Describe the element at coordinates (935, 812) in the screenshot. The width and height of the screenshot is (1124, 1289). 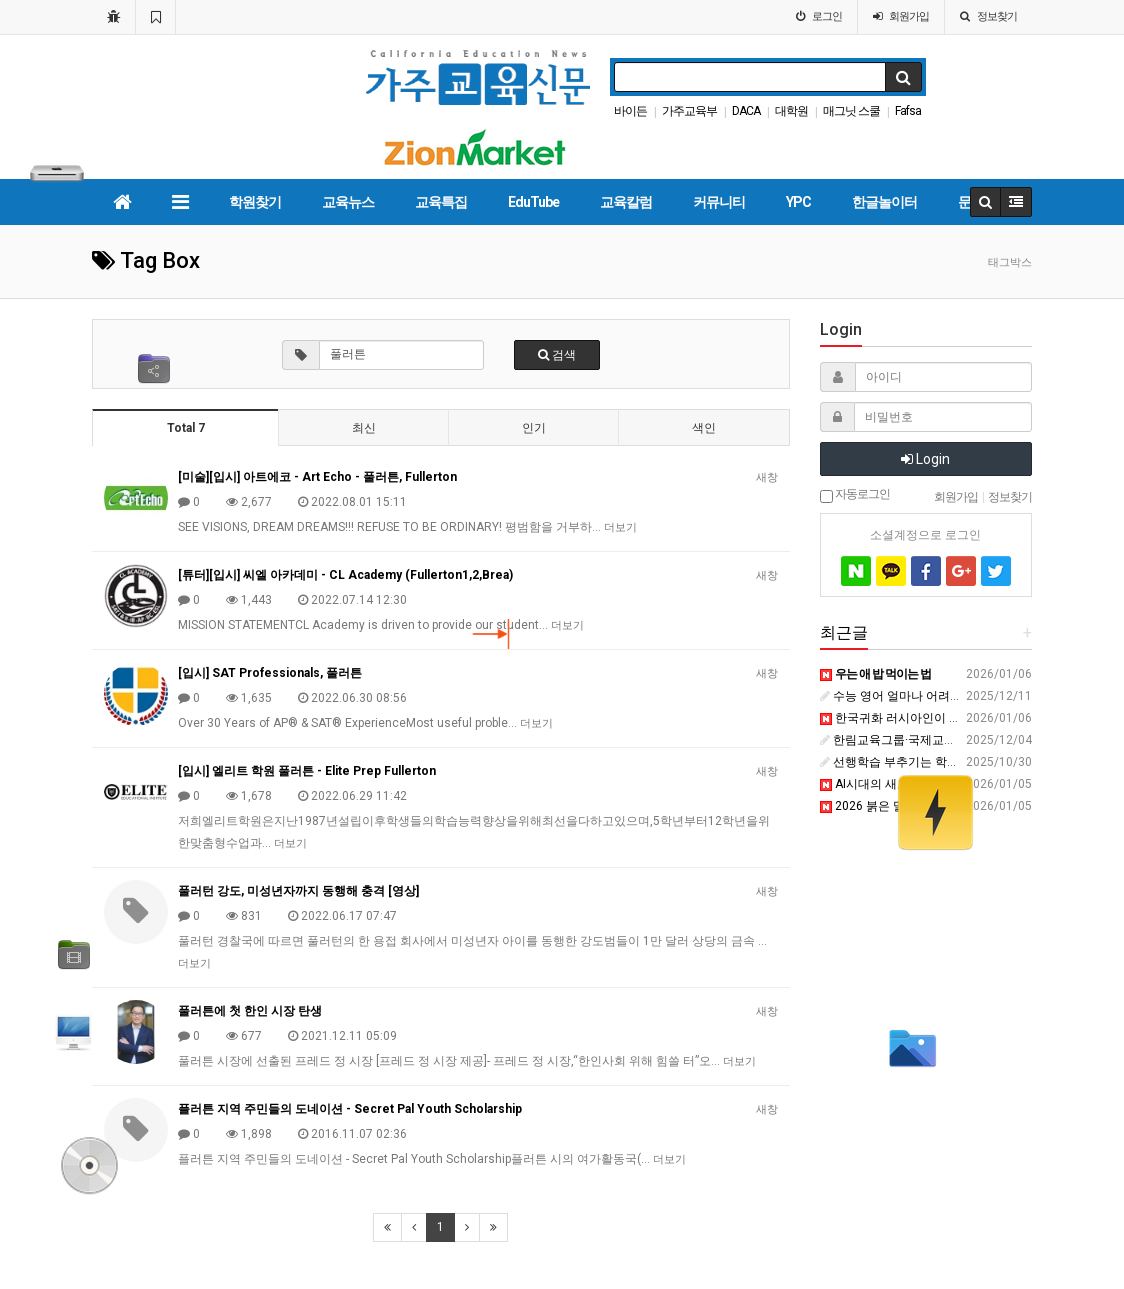
I see `access power and battery settings` at that location.